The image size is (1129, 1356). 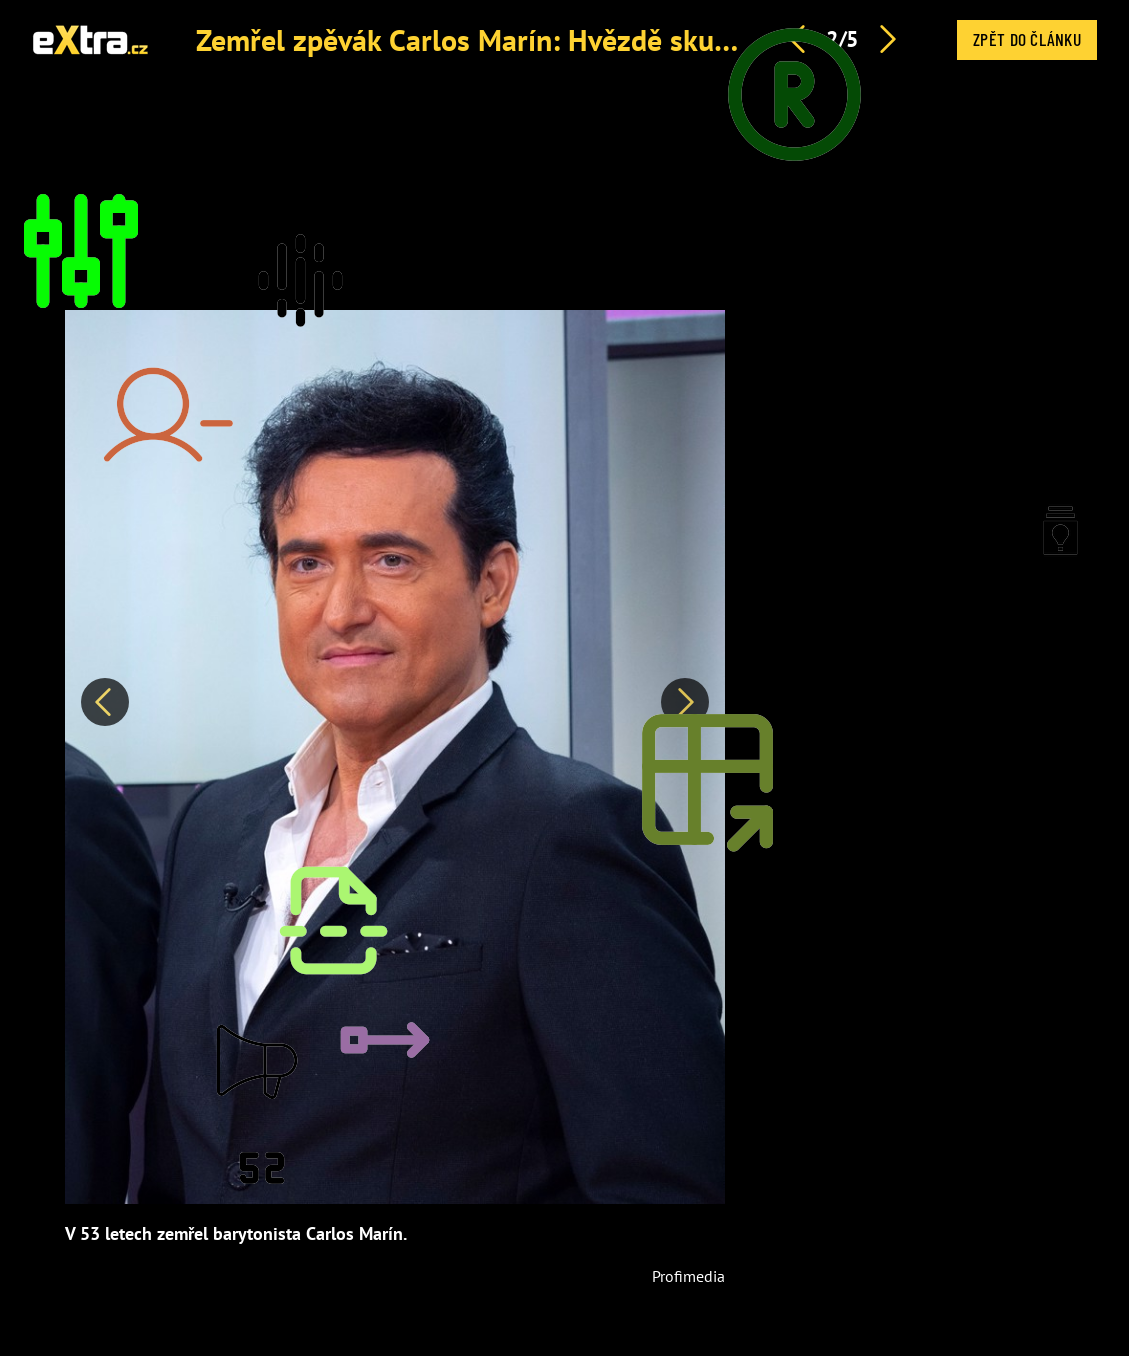 What do you see at coordinates (385, 1040) in the screenshot?
I see `move item to the right` at bounding box center [385, 1040].